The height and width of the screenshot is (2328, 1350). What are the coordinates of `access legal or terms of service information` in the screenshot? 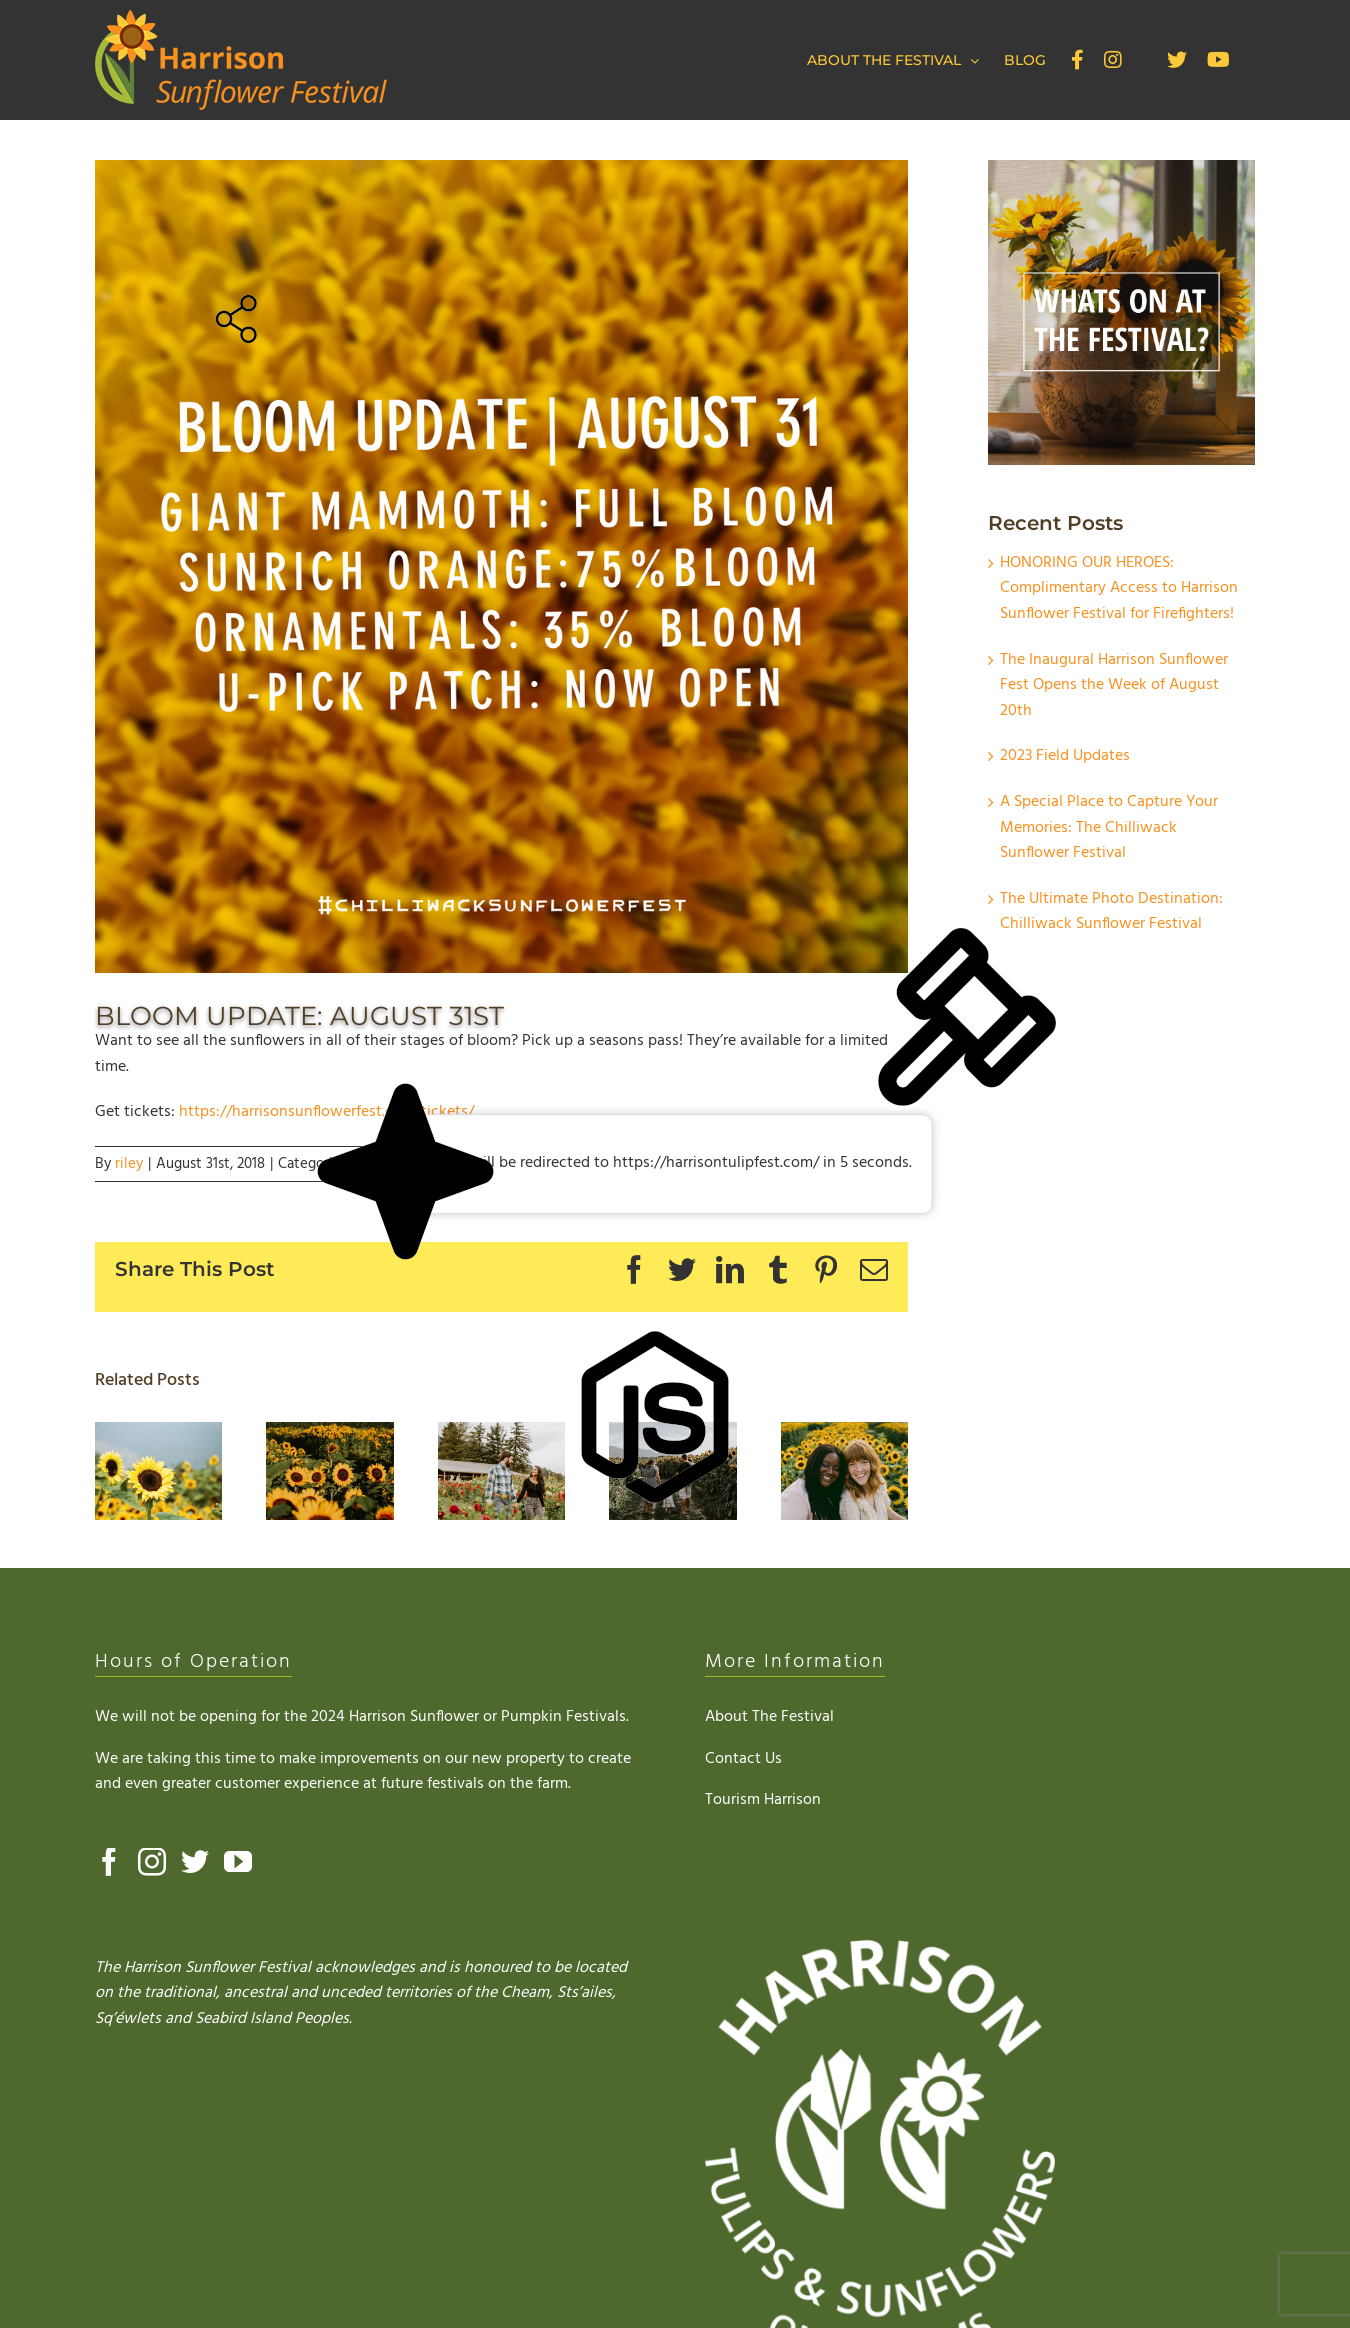 It's located at (961, 1023).